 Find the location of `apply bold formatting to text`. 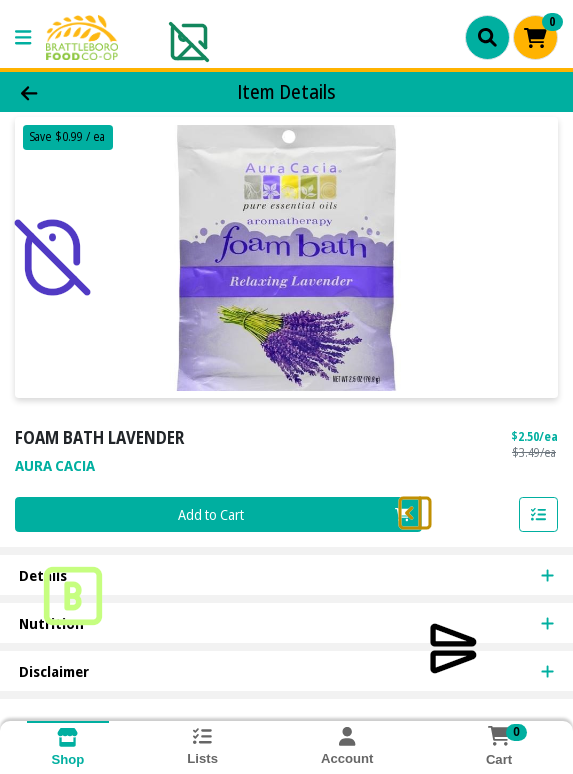

apply bold formatting to text is located at coordinates (73, 596).